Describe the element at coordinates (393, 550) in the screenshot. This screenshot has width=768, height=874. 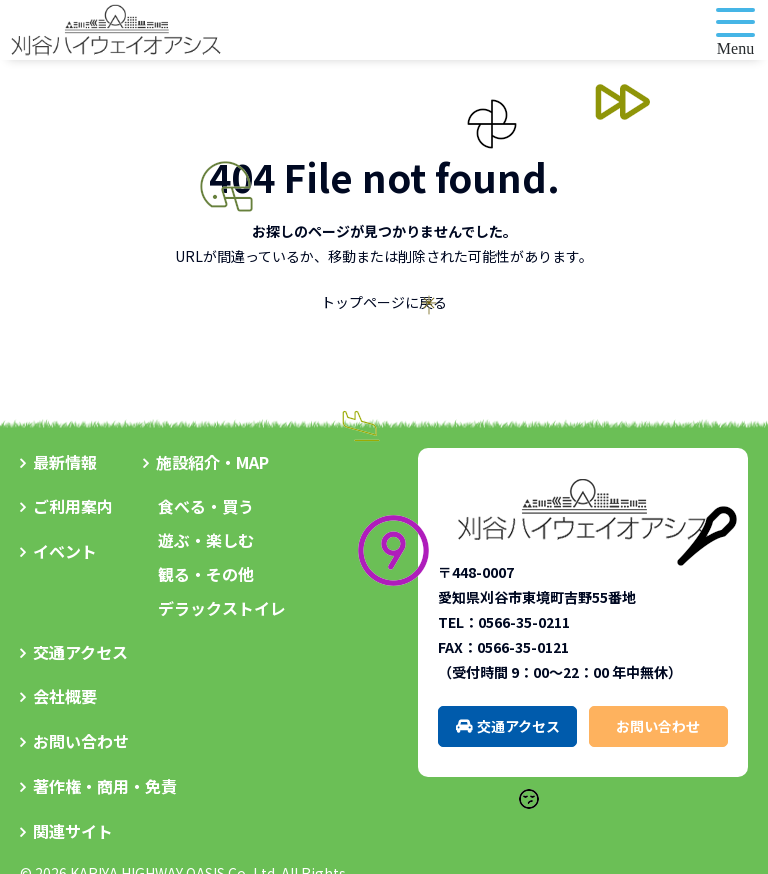
I see `indicates item number nine in a list or sequence` at that location.